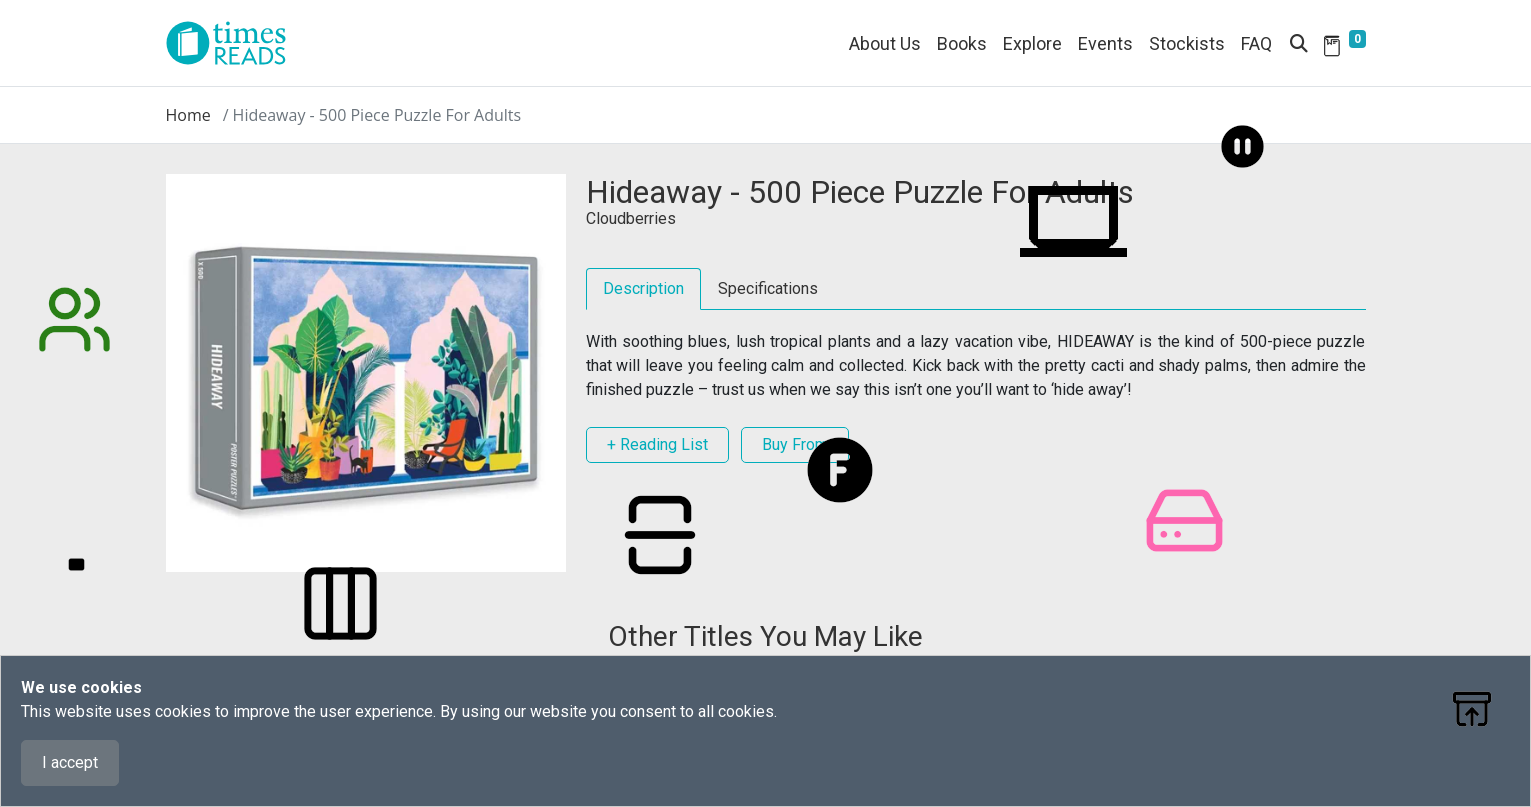 This screenshot has height=807, width=1531. Describe the element at coordinates (1073, 221) in the screenshot. I see `access desktop or computer settings` at that location.